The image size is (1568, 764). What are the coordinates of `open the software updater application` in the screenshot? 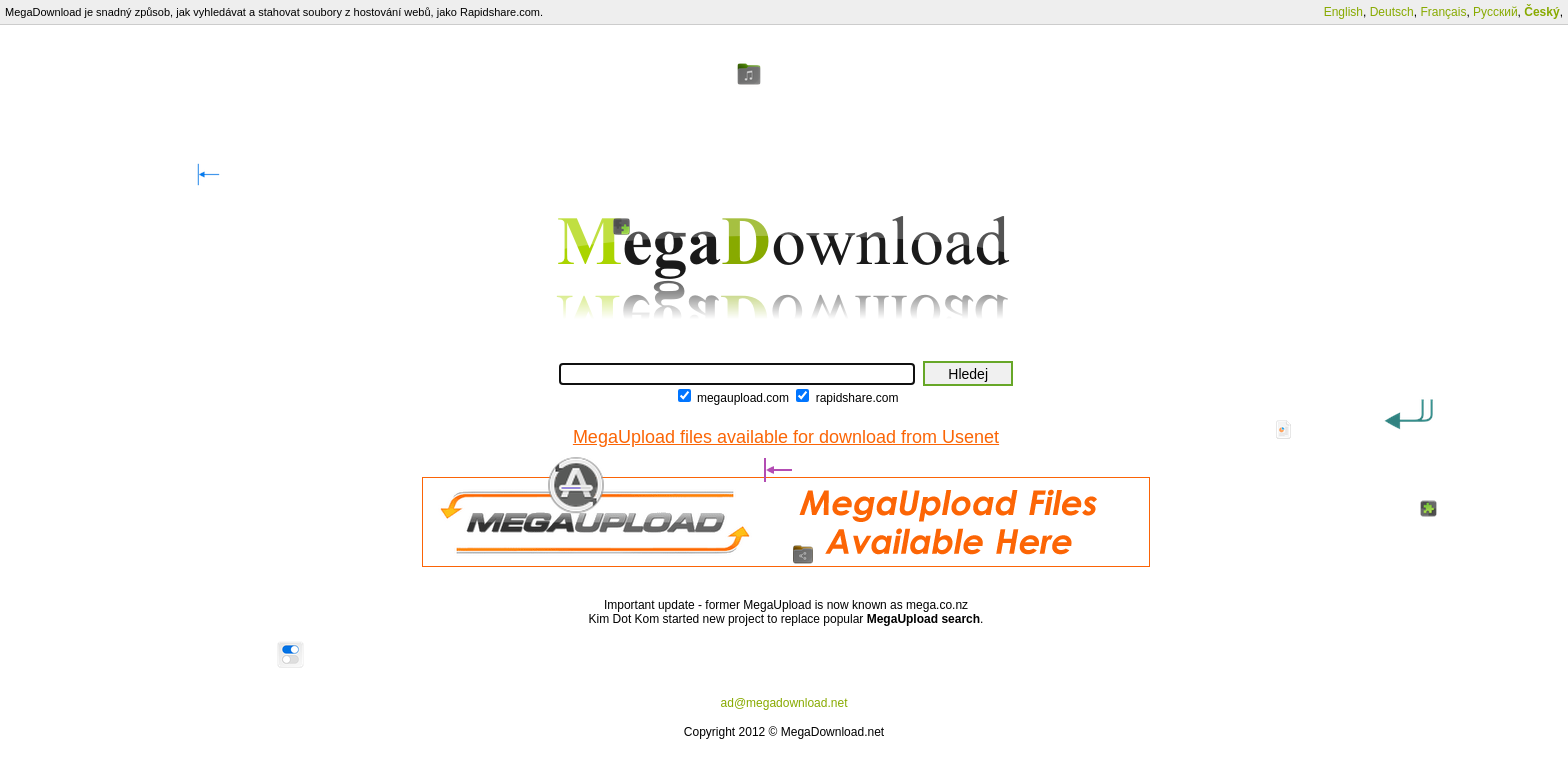 It's located at (576, 485).